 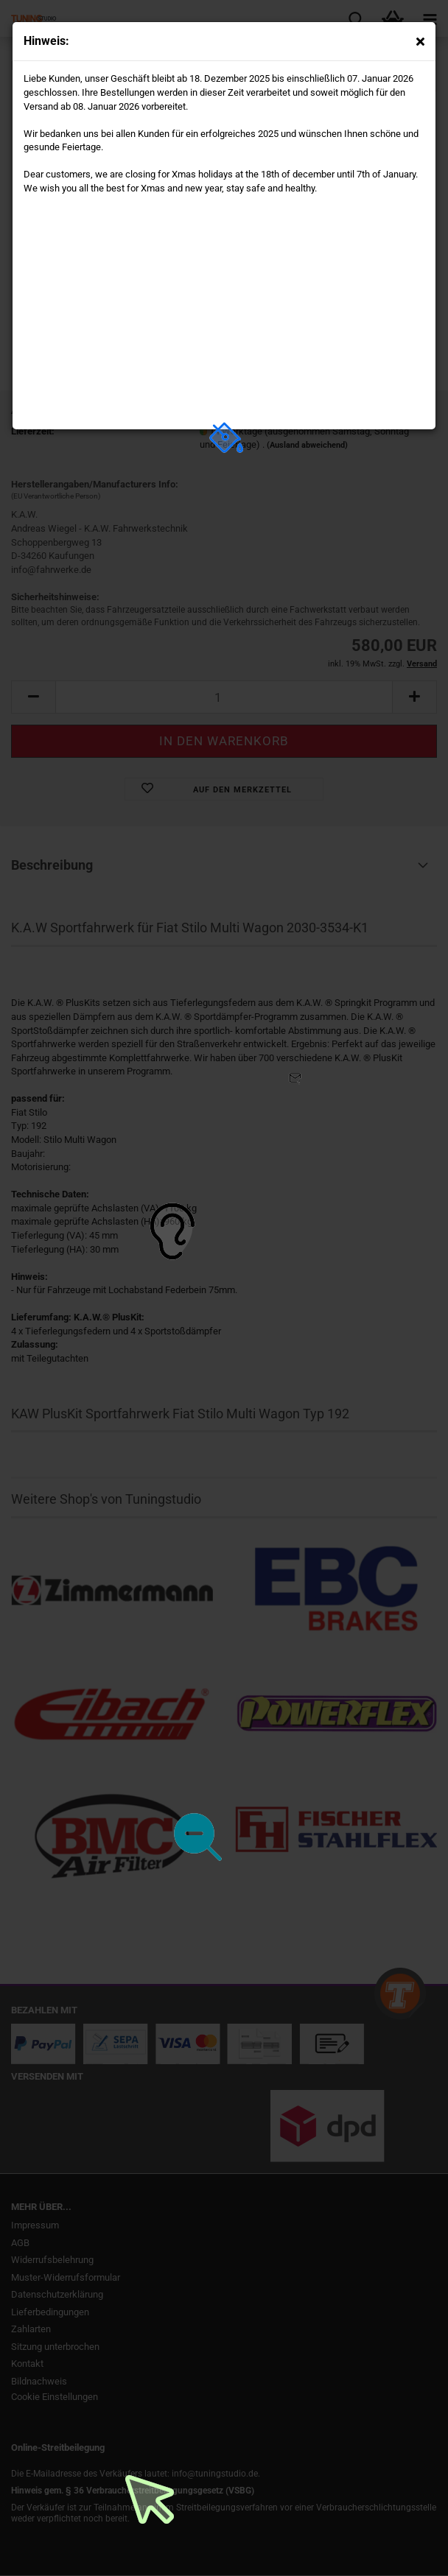 What do you see at coordinates (150, 2499) in the screenshot?
I see `mouse cursor pointer` at bounding box center [150, 2499].